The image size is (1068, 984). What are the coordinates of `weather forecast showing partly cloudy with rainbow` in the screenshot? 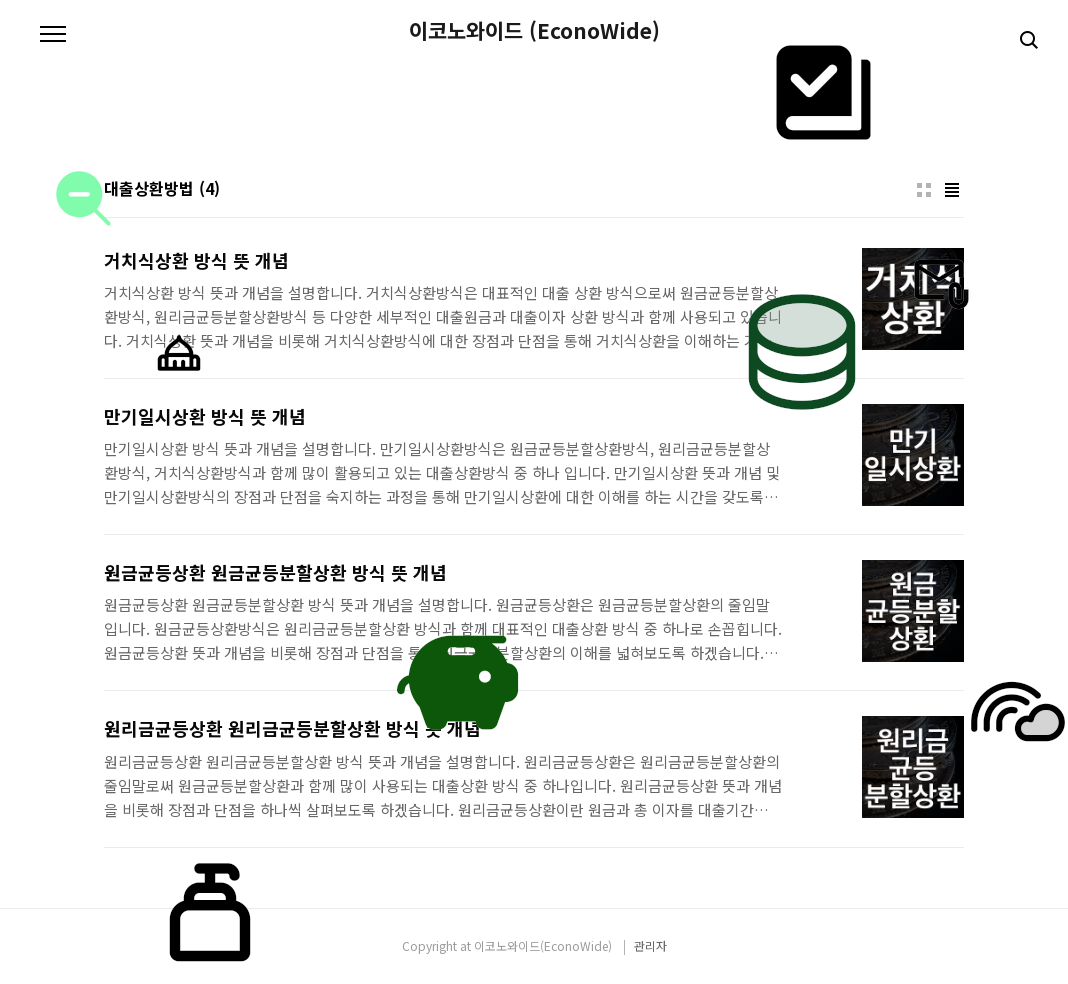 It's located at (1018, 710).